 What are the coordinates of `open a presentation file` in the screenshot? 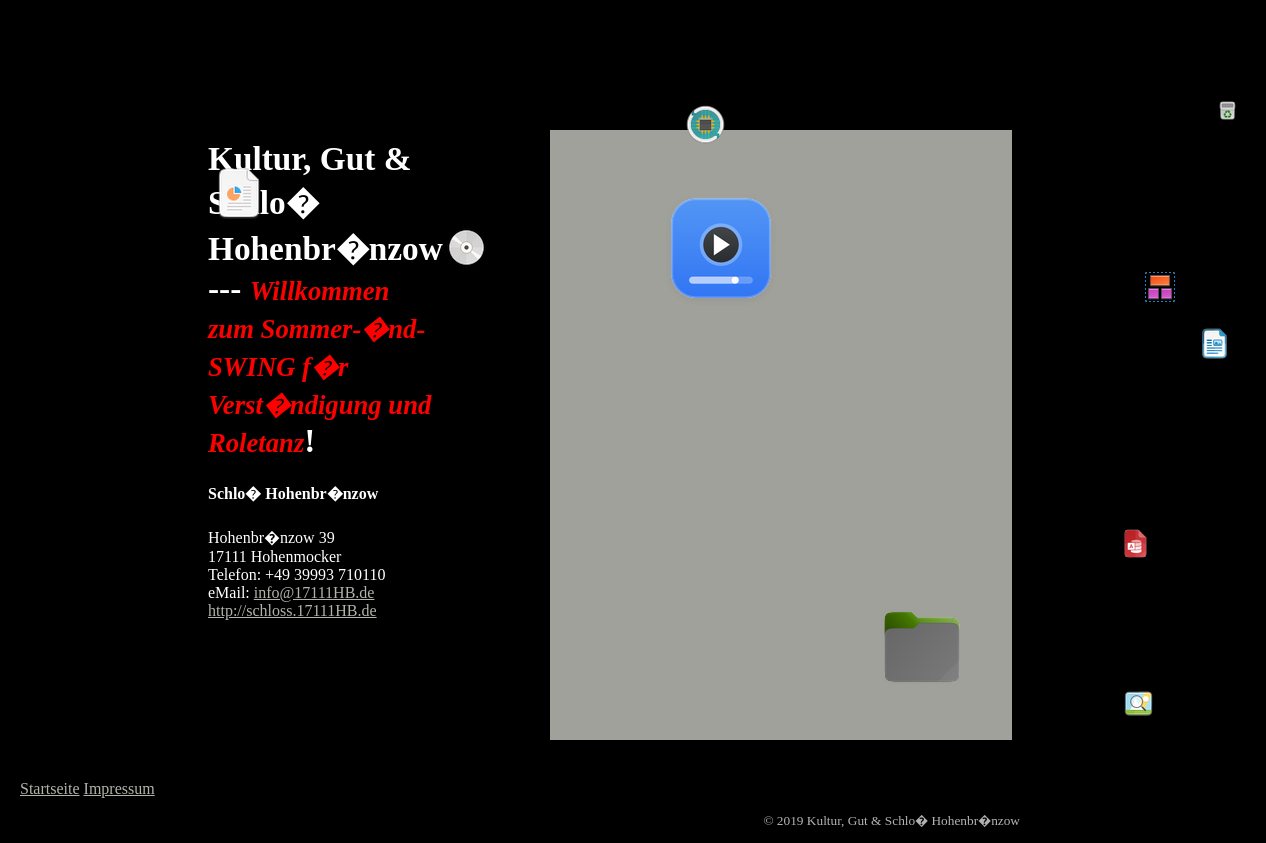 It's located at (239, 193).